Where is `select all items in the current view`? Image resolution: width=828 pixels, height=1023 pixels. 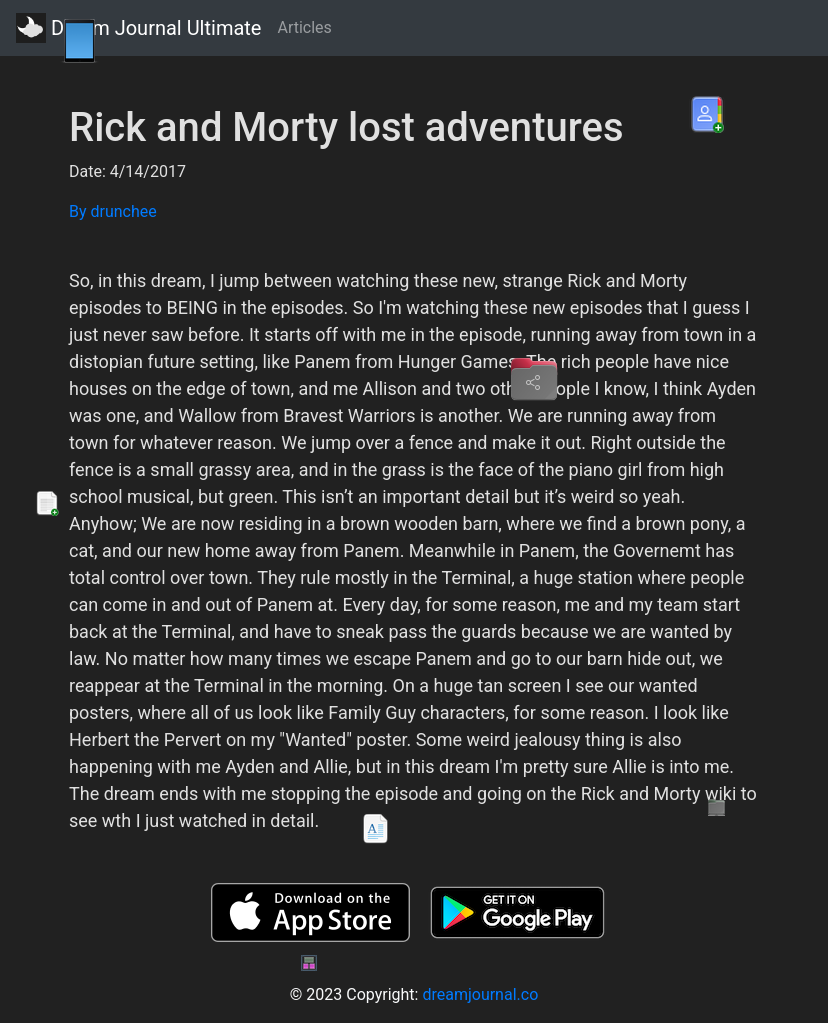 select all items in the current view is located at coordinates (309, 963).